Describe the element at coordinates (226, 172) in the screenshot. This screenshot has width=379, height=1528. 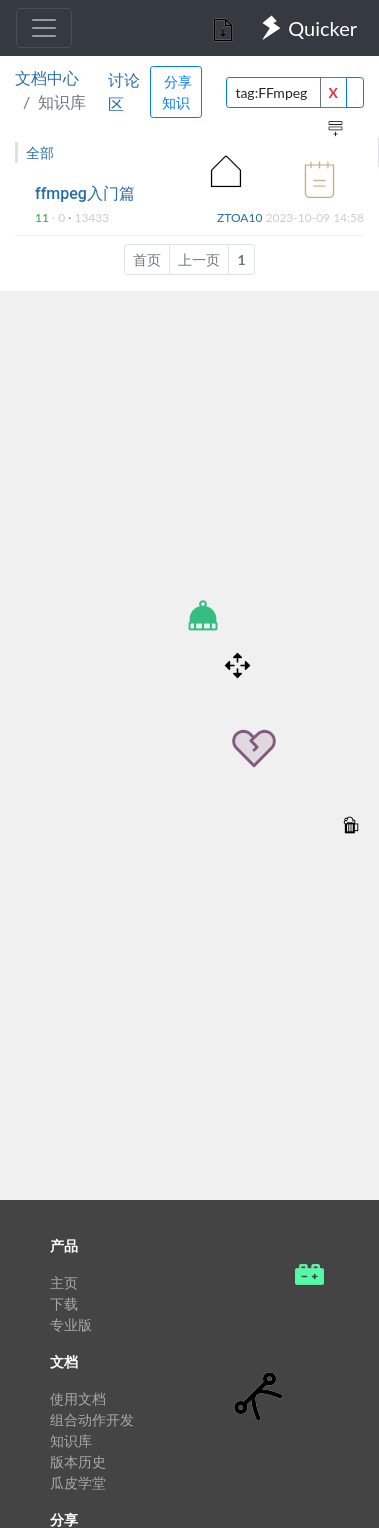
I see `navigate to home screen` at that location.